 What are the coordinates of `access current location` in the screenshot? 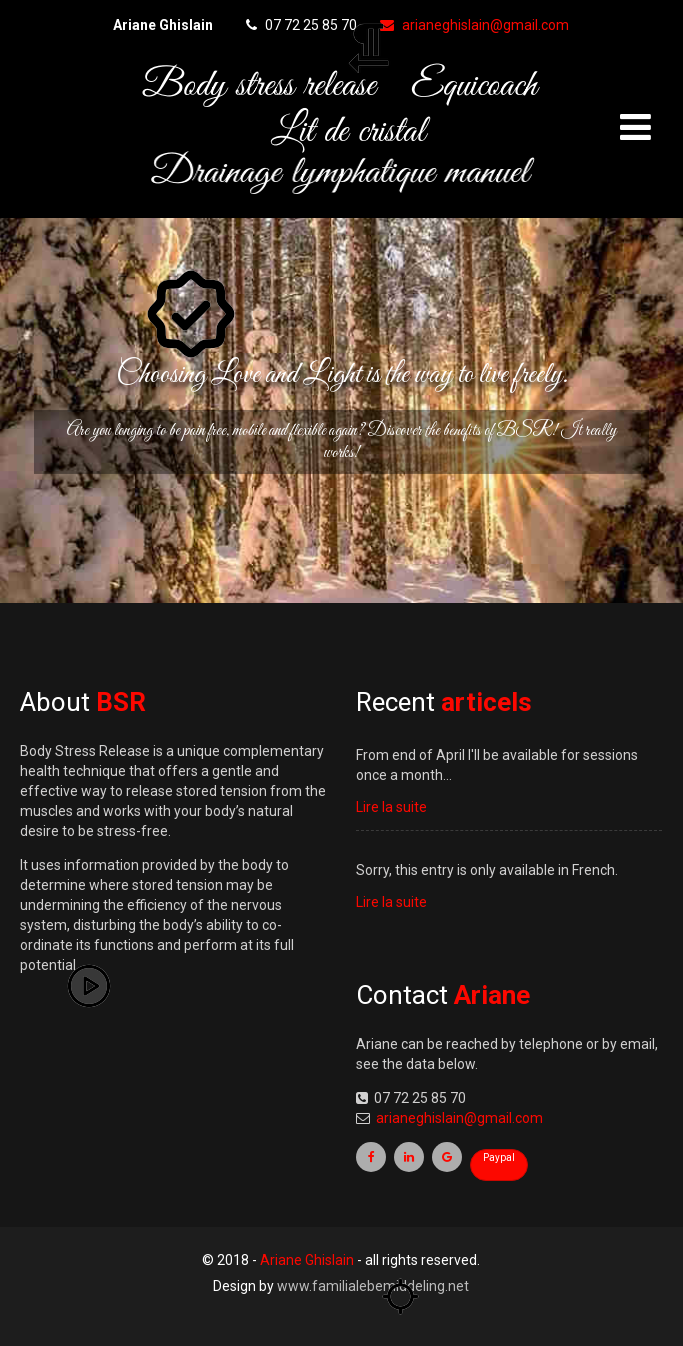 It's located at (400, 1296).